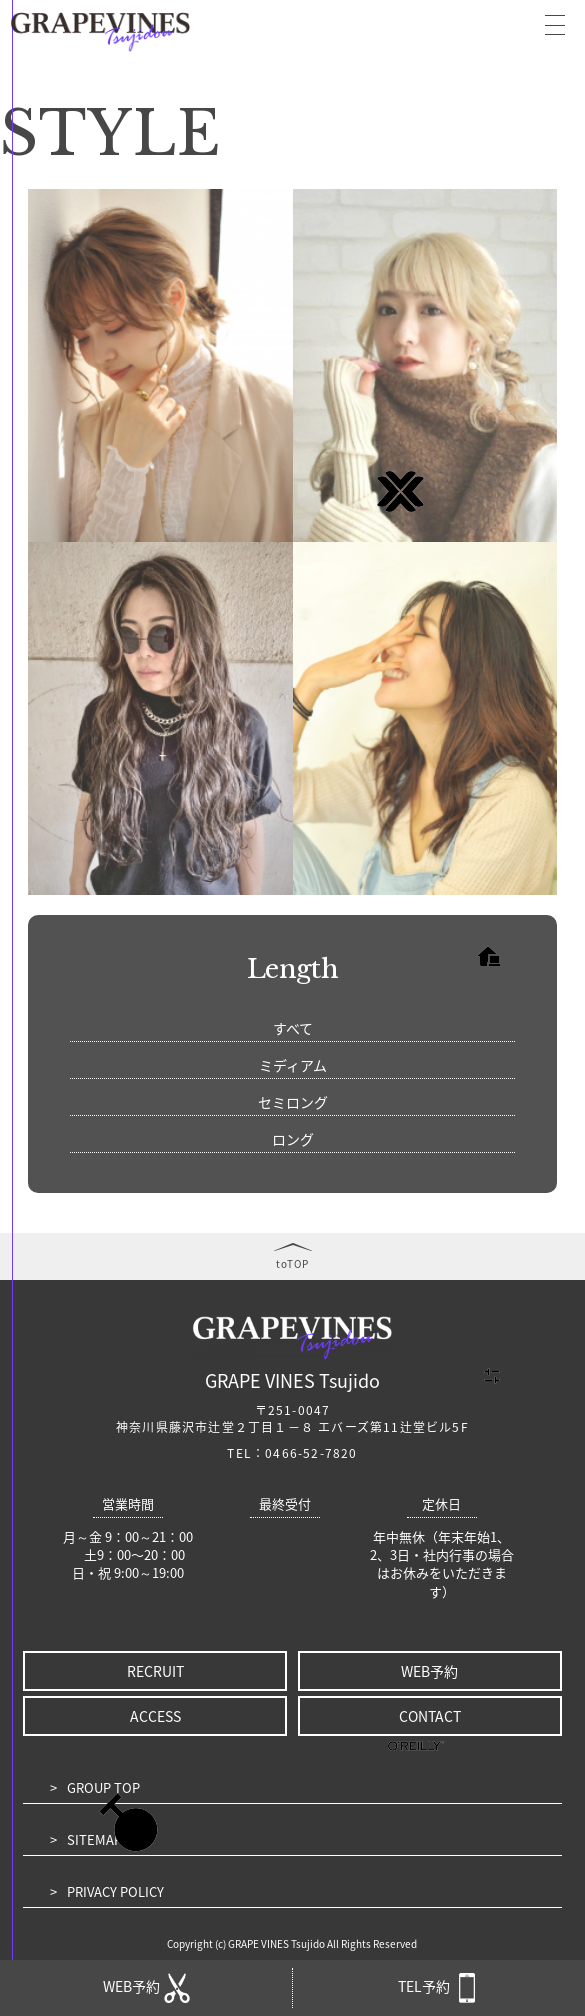  Describe the element at coordinates (488, 957) in the screenshot. I see `access home office or remote work settings` at that location.